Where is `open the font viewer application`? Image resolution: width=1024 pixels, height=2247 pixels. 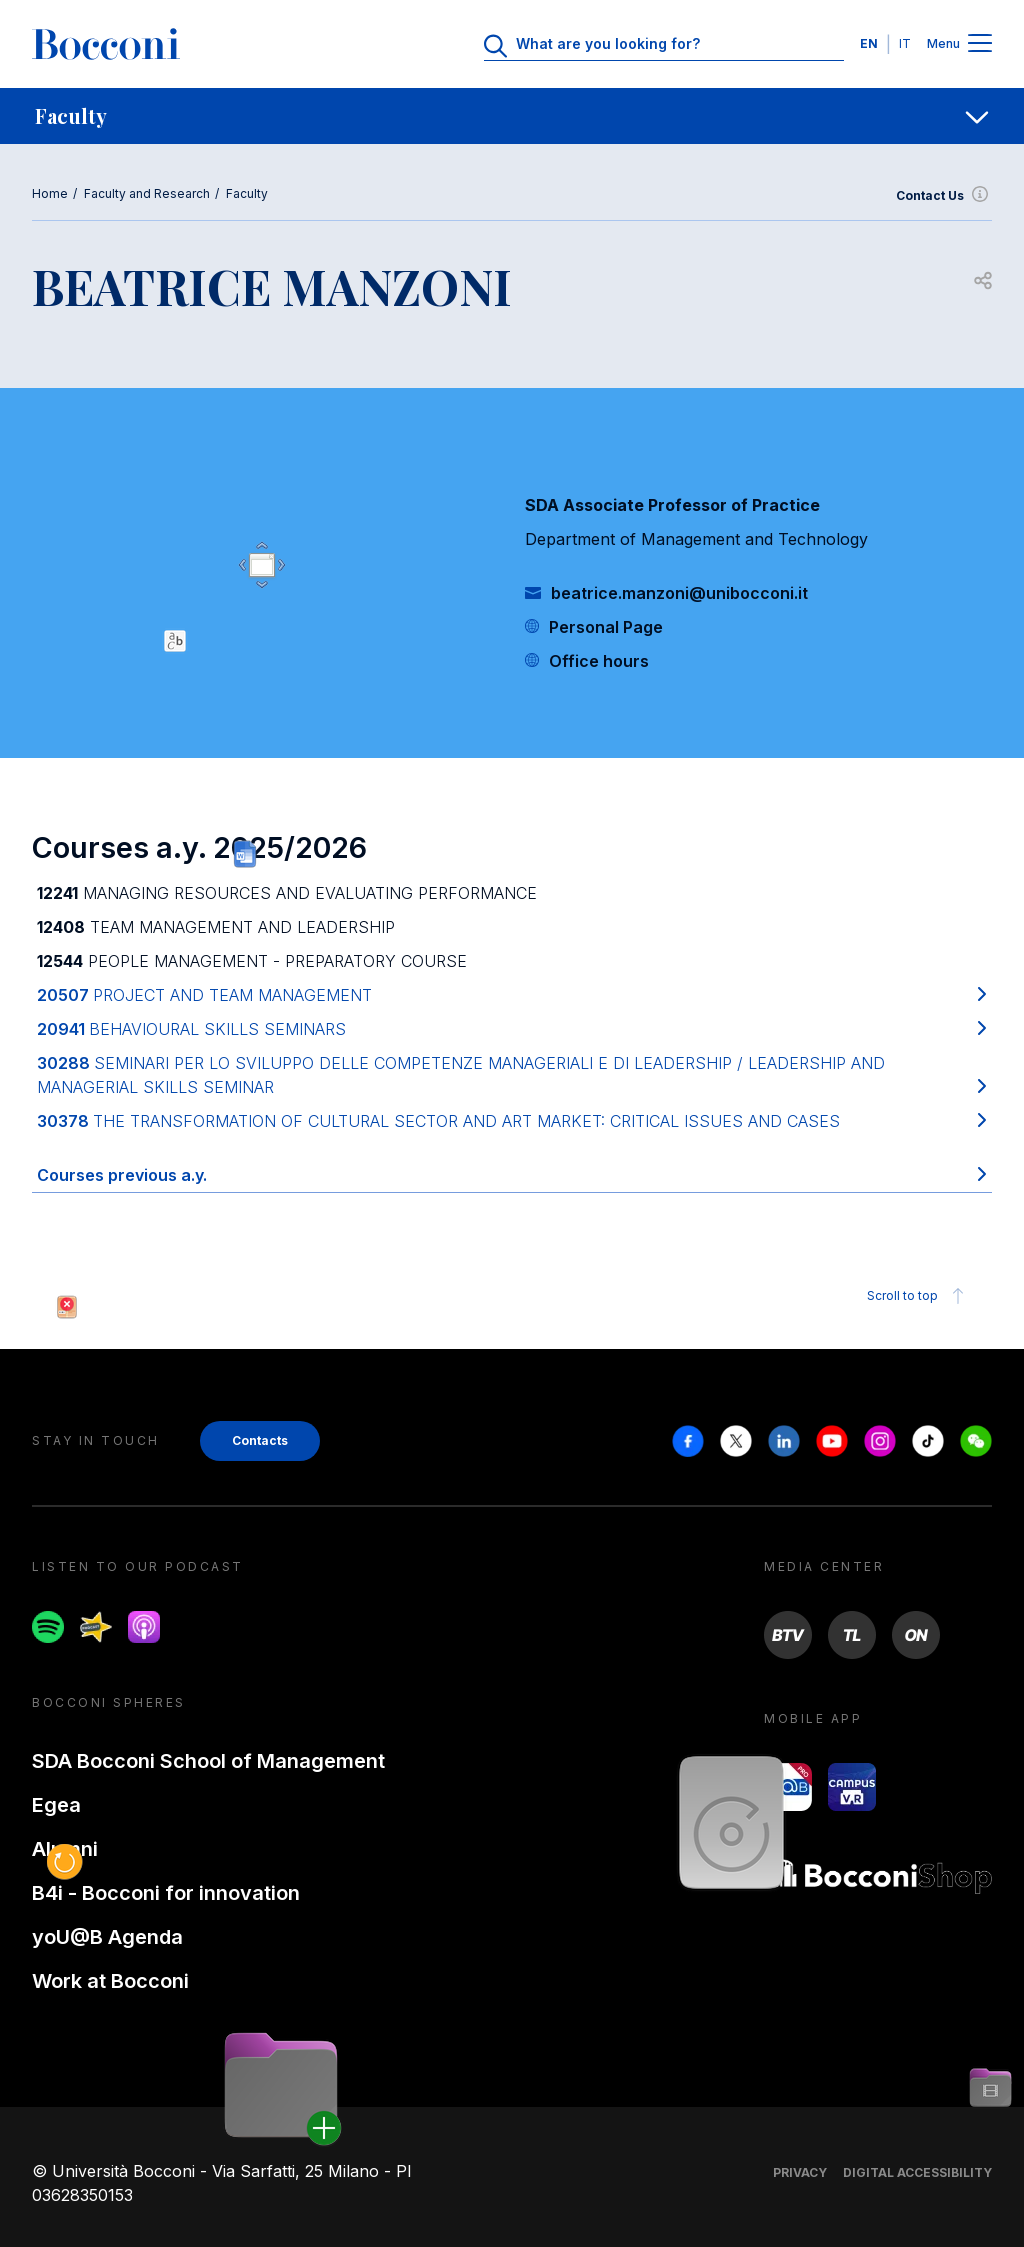 open the font viewer application is located at coordinates (175, 641).